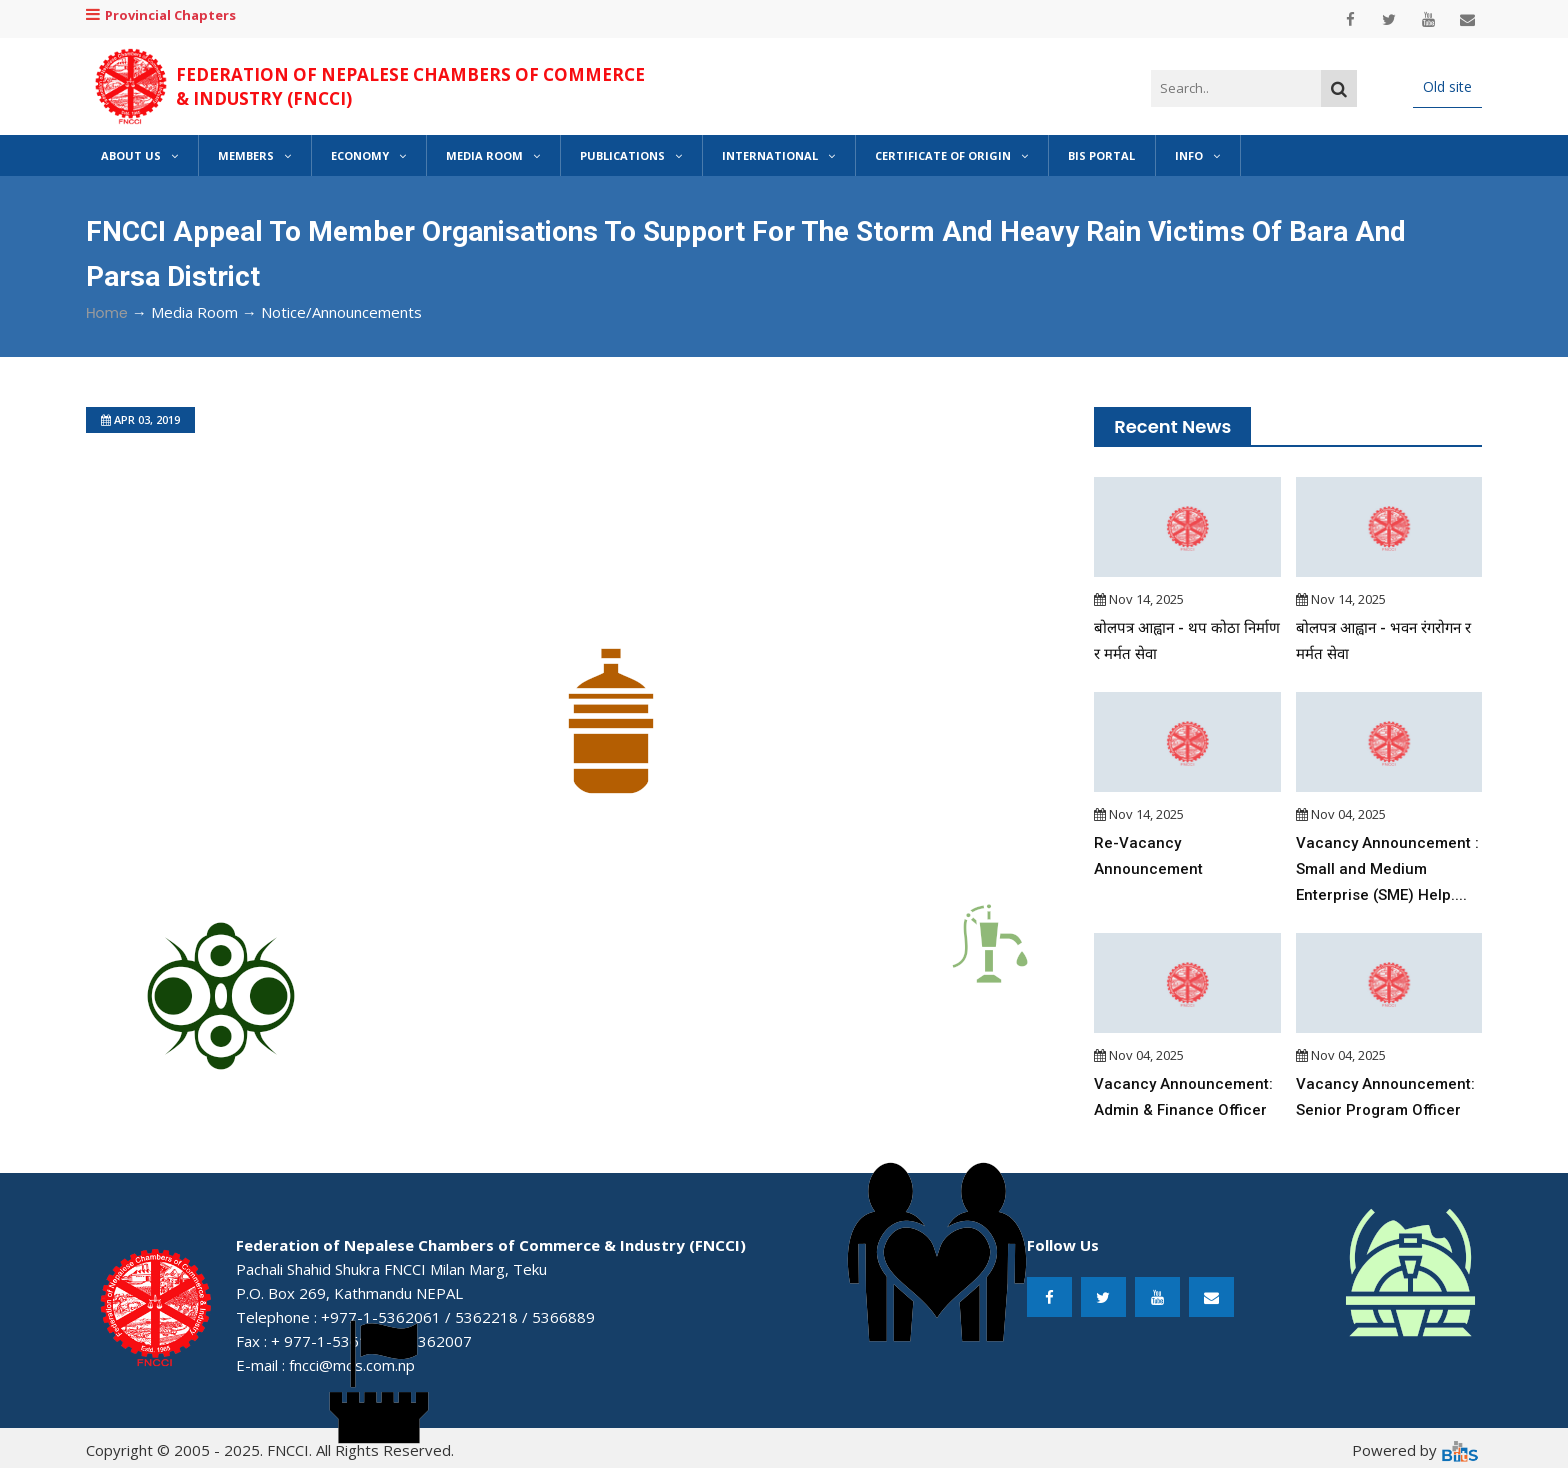 This screenshot has width=1568, height=1468. I want to click on manual water pump tool or equipment, so click(989, 943).